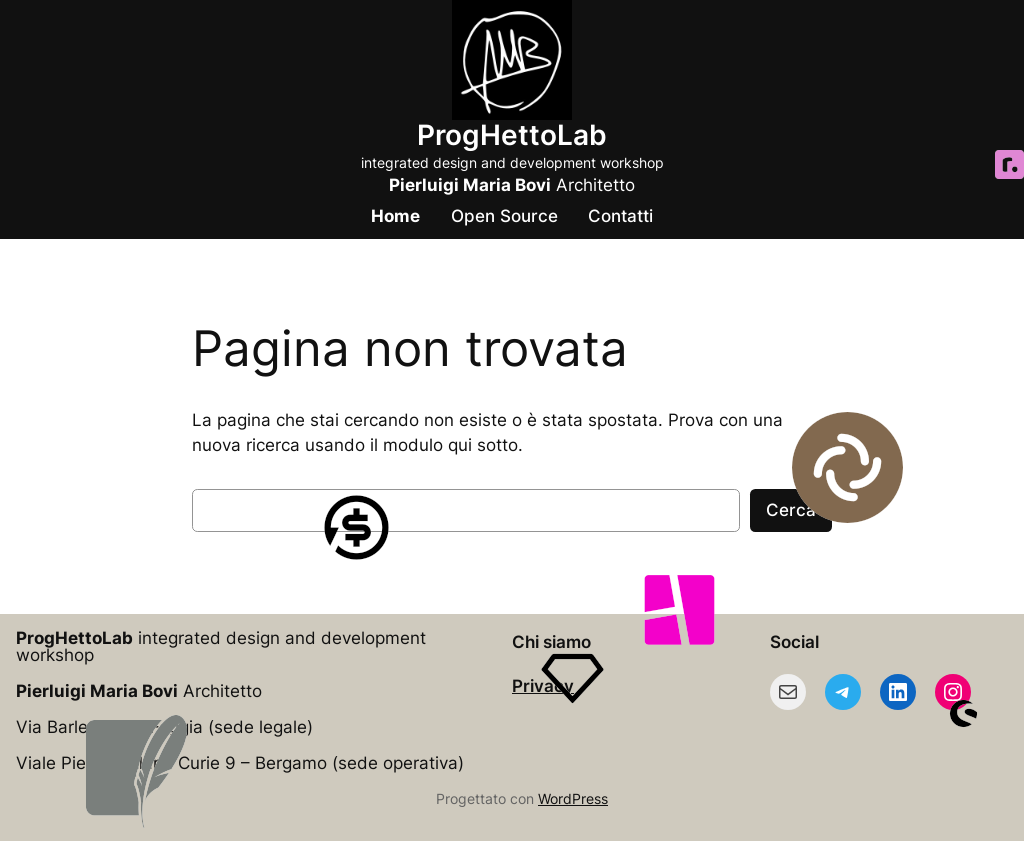 The height and width of the screenshot is (841, 1024). I want to click on indicates VIP or premium membership status, so click(572, 677).